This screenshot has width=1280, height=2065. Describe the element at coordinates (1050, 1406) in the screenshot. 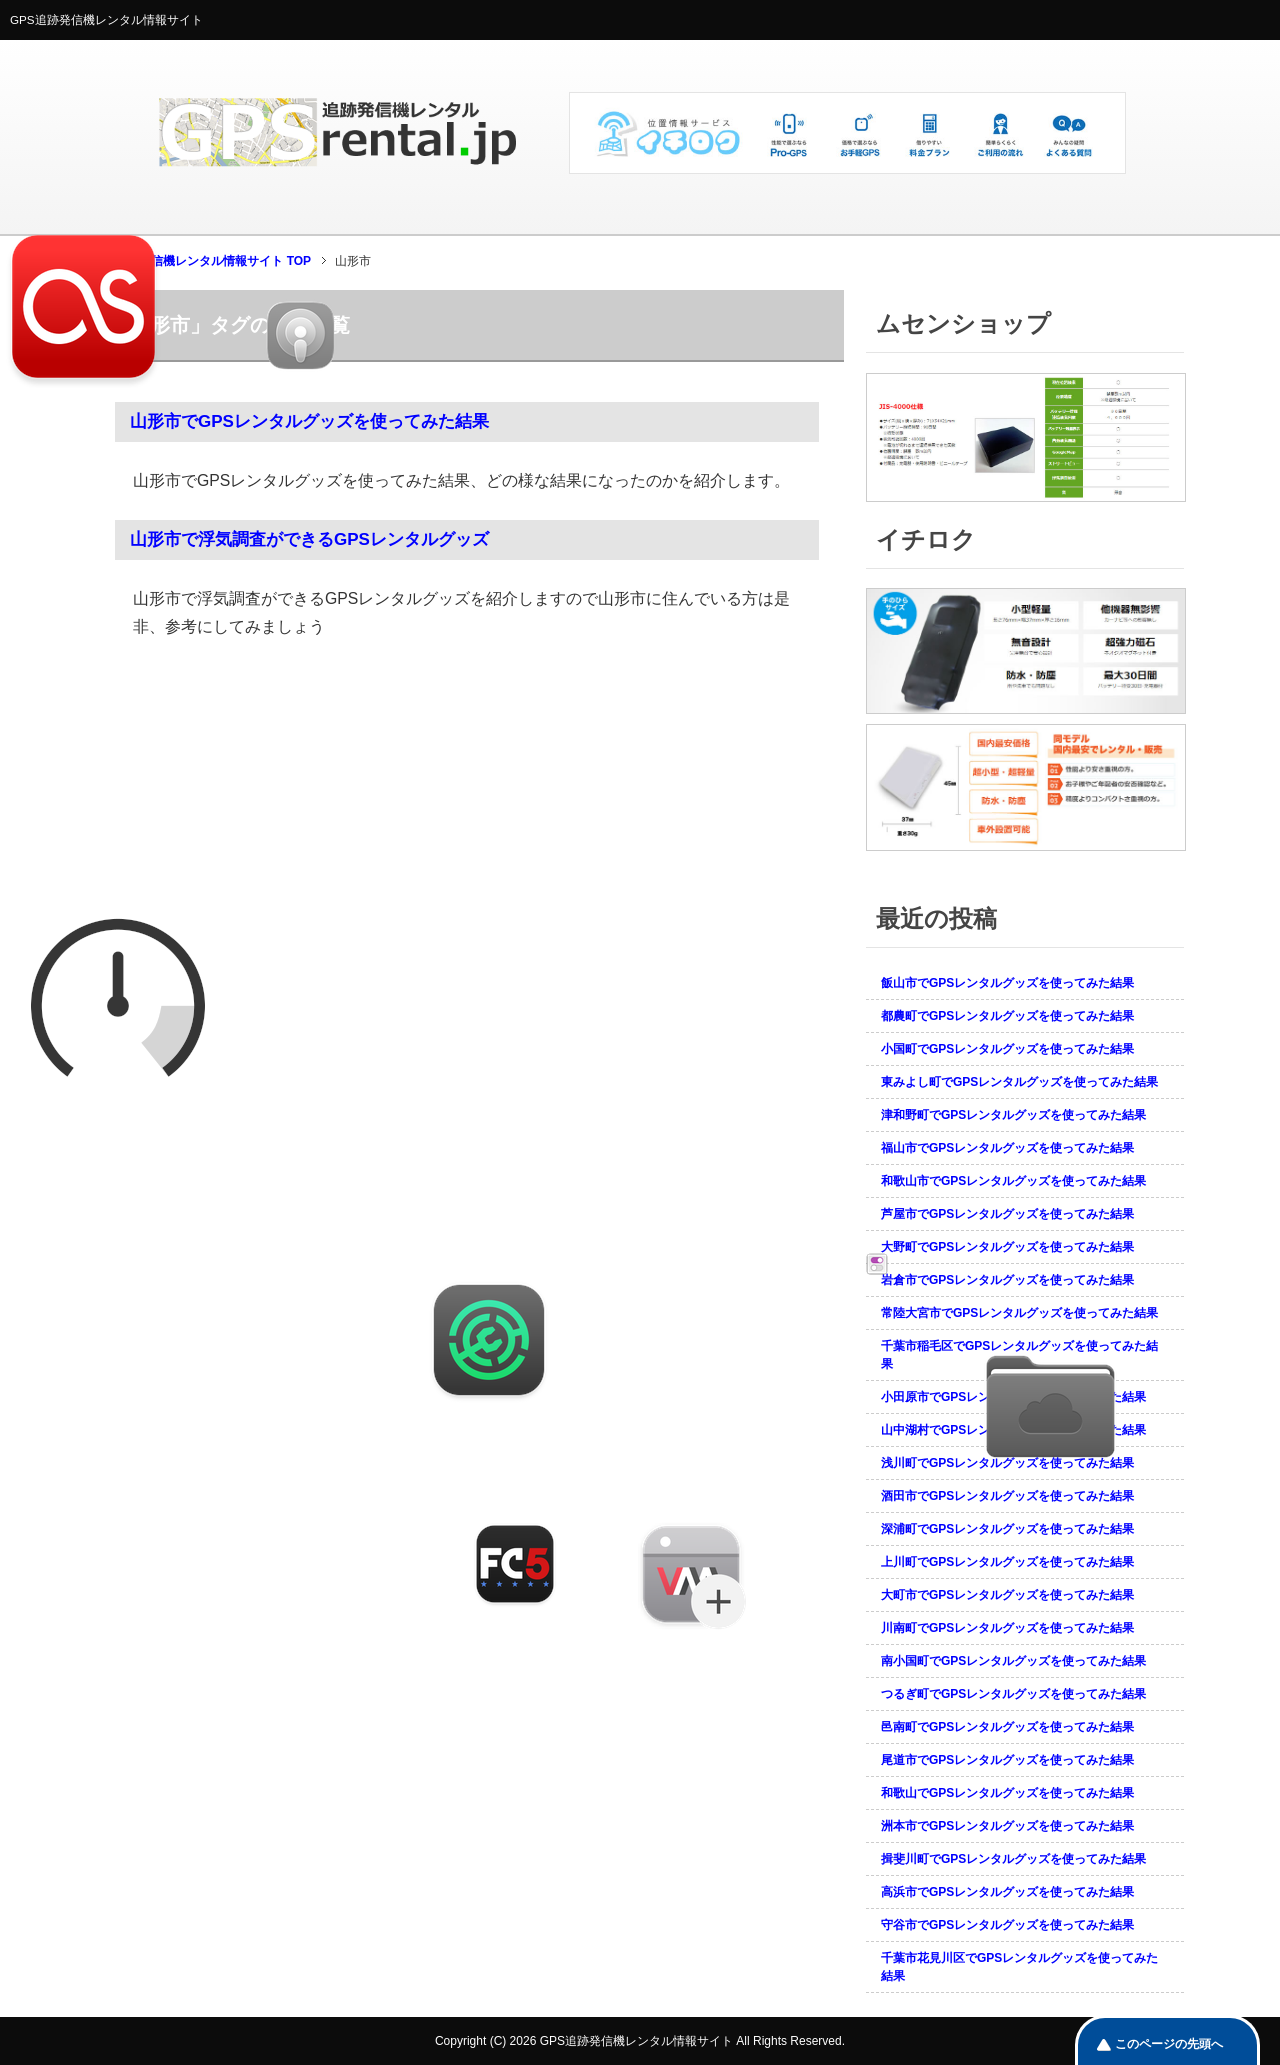

I see `access cloud-synced files and folders` at that location.